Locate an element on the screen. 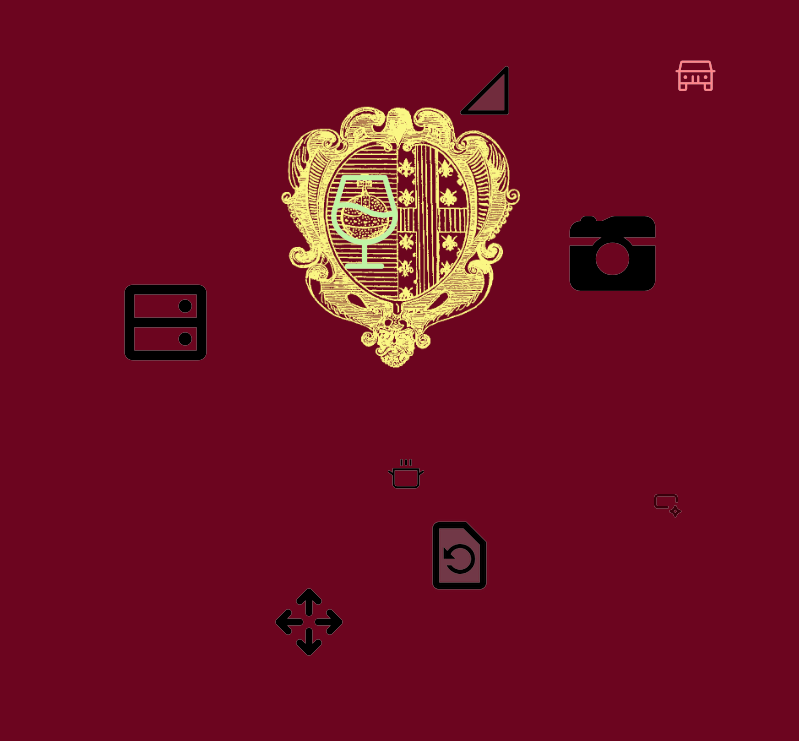 The width and height of the screenshot is (799, 741). browse wine selection or menu is located at coordinates (364, 218).